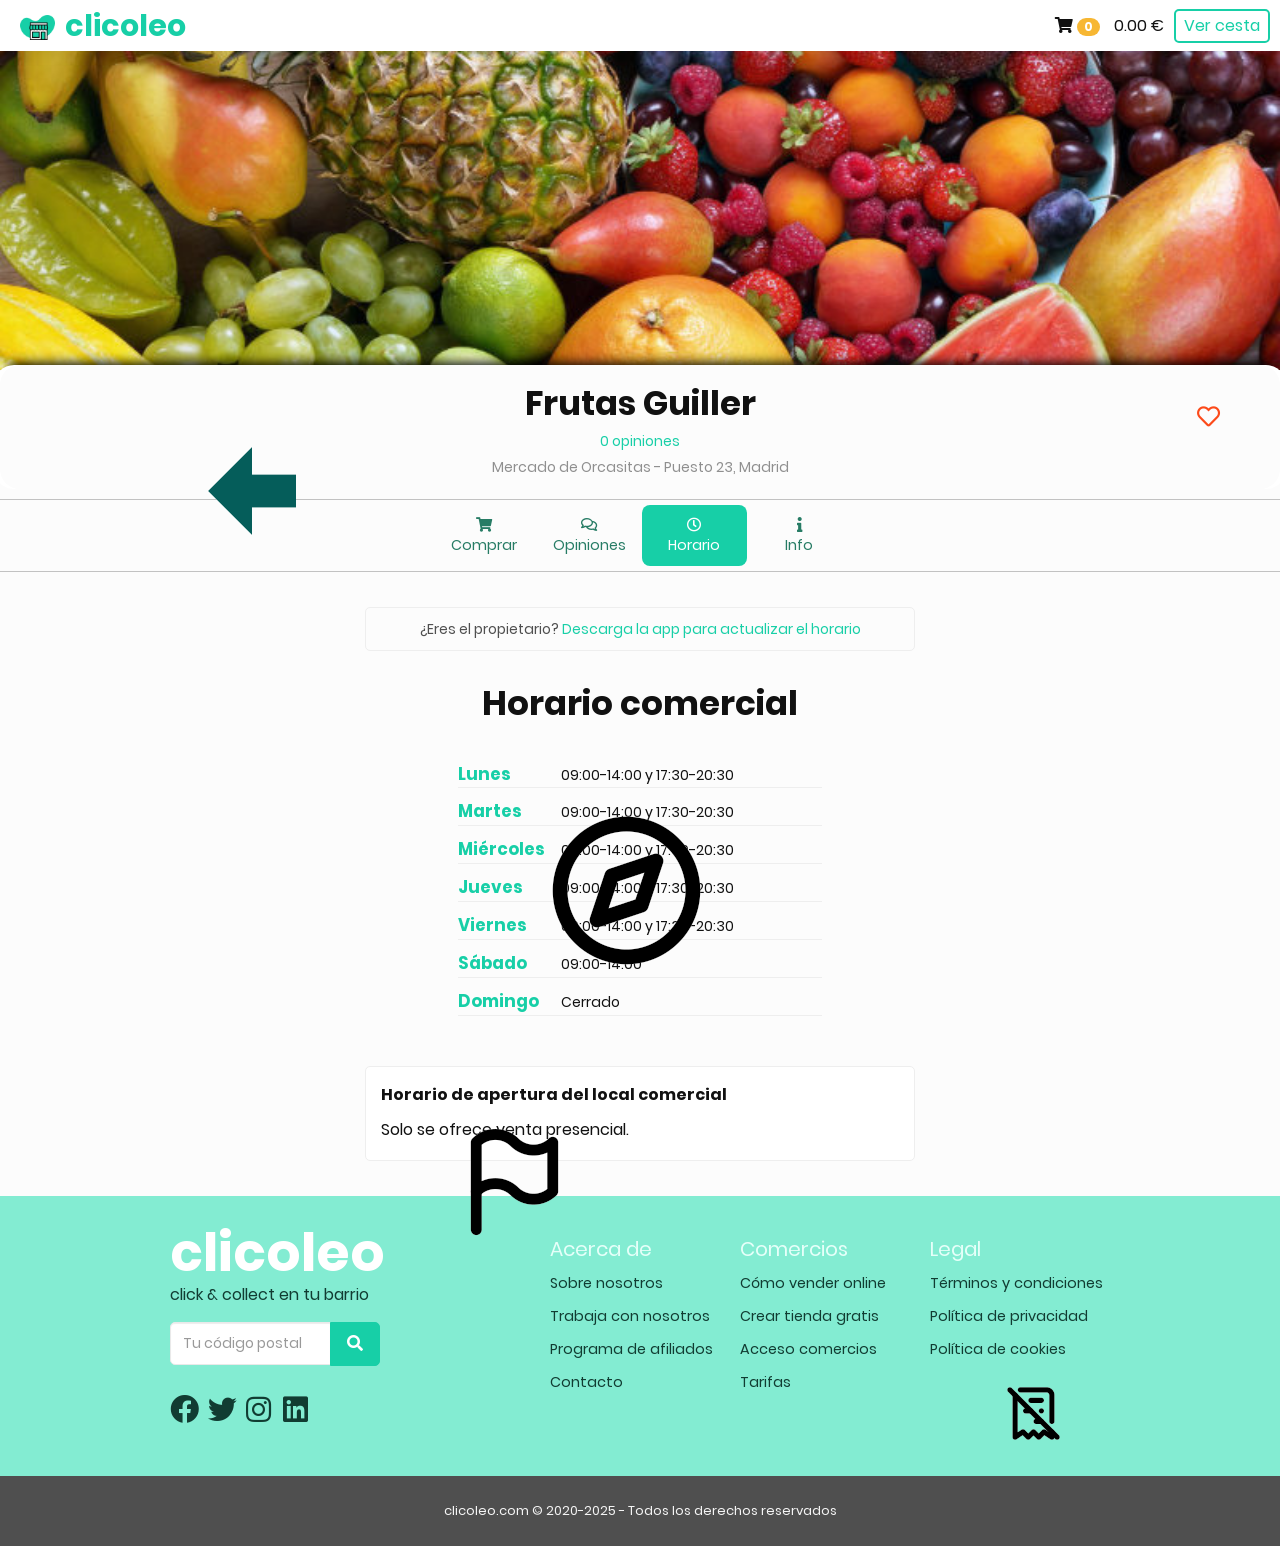 This screenshot has width=1280, height=1546. Describe the element at coordinates (626, 890) in the screenshot. I see `open safari browser` at that location.